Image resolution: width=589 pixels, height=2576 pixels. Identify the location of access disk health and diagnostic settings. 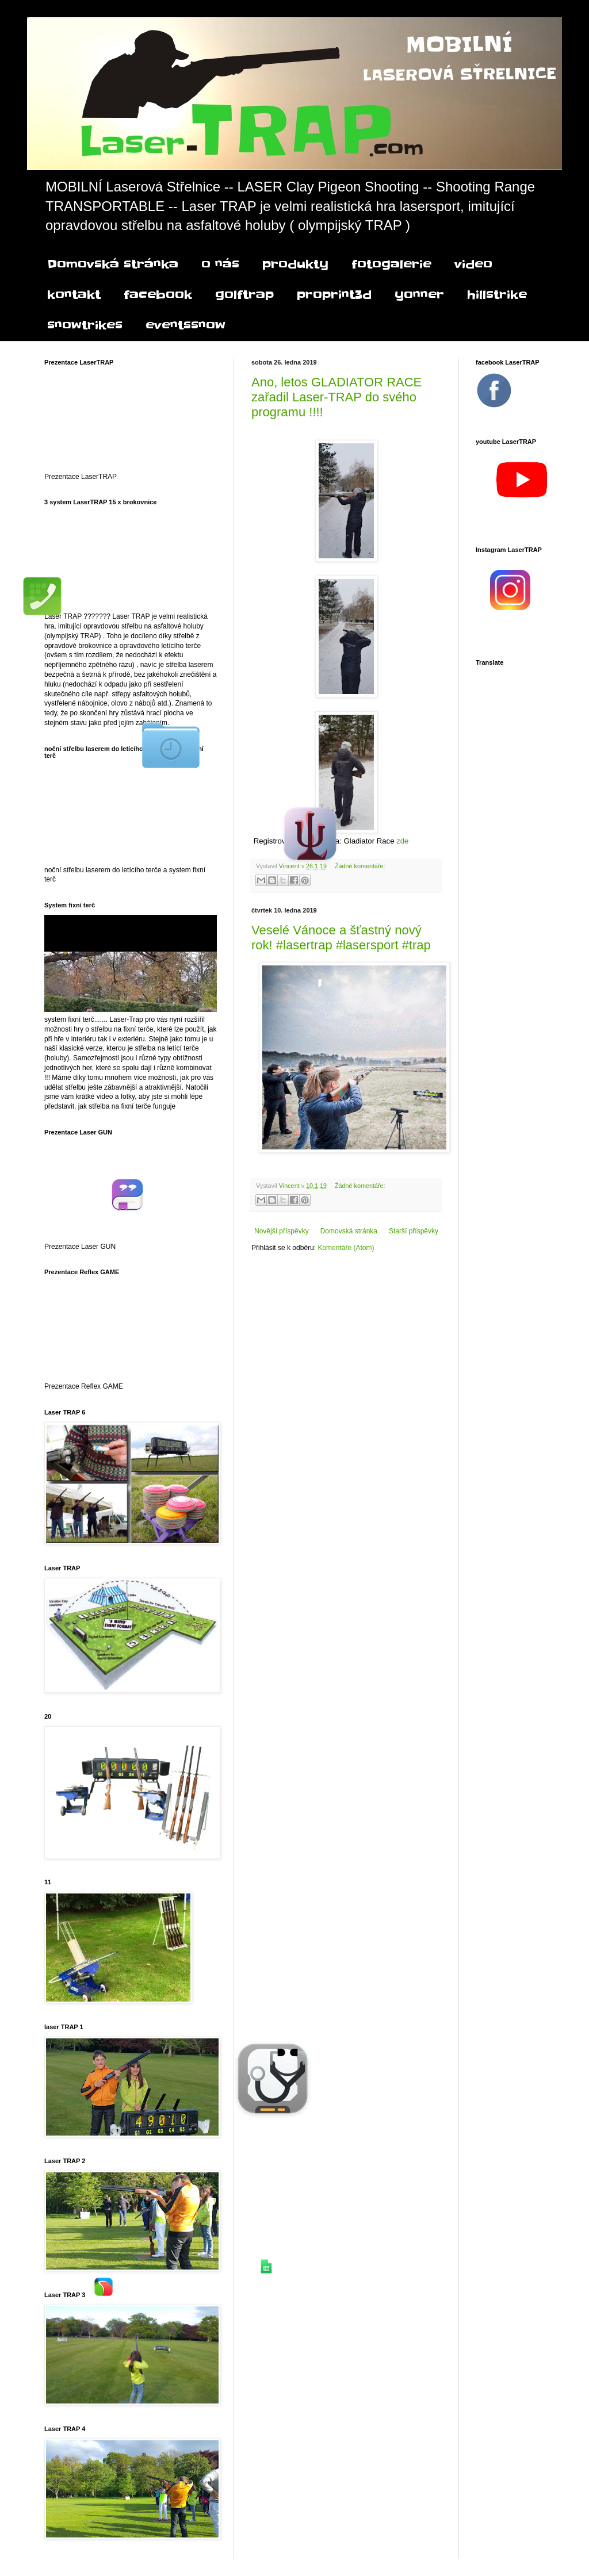
(273, 2080).